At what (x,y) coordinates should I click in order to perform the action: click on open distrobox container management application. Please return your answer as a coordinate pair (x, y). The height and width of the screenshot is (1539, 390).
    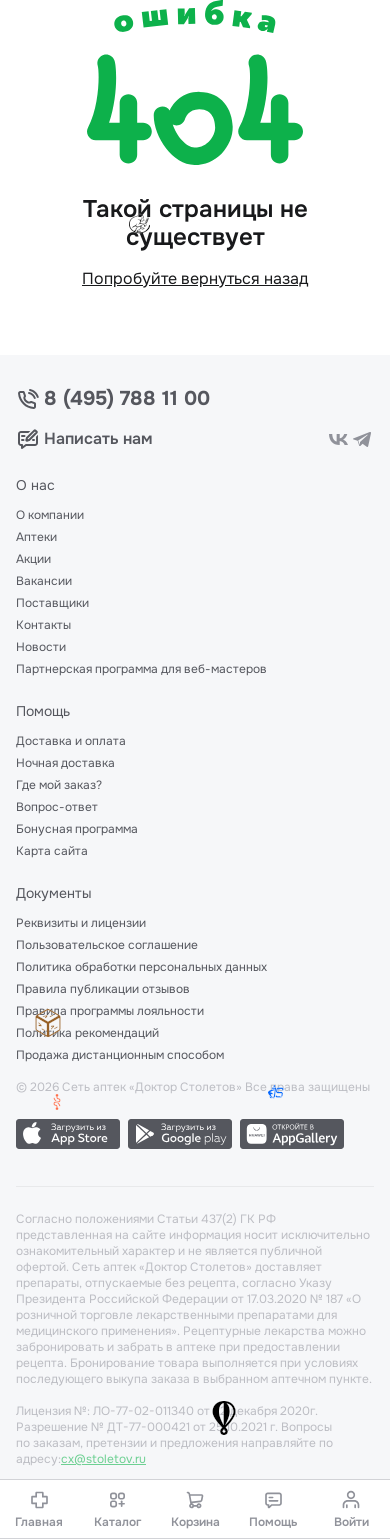
    Looking at the image, I should click on (48, 1023).